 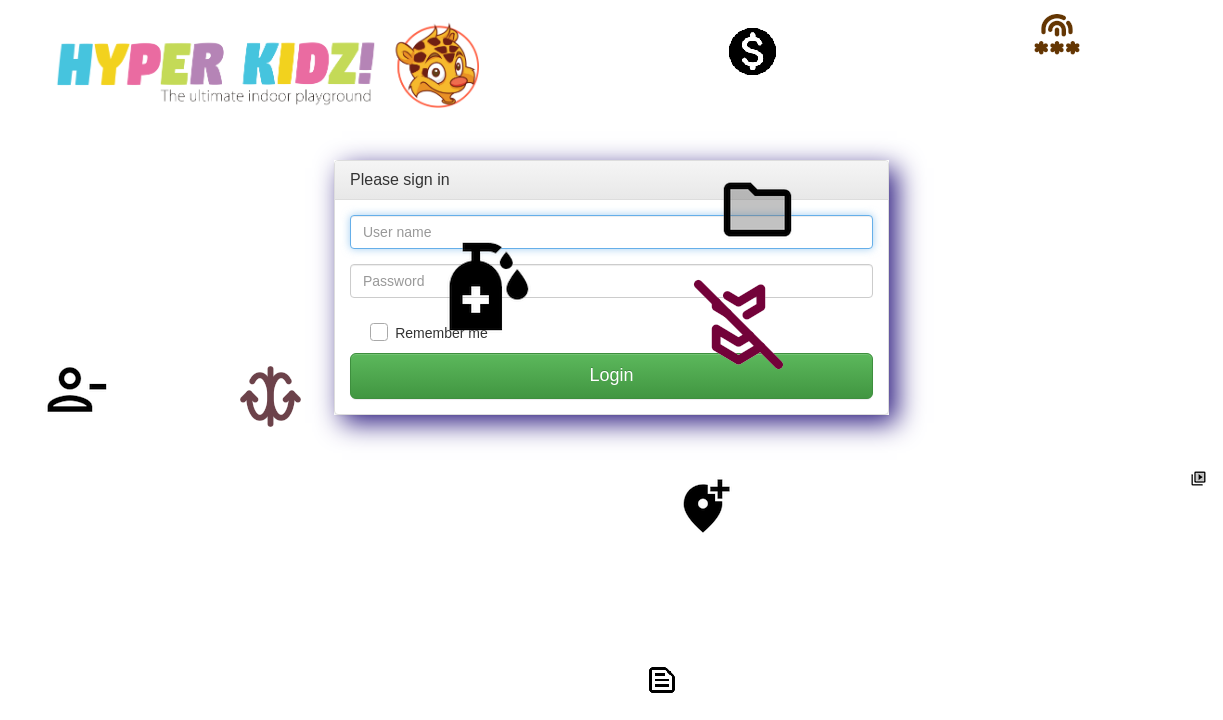 I want to click on access hand sanitizer station location, so click(x=484, y=286).